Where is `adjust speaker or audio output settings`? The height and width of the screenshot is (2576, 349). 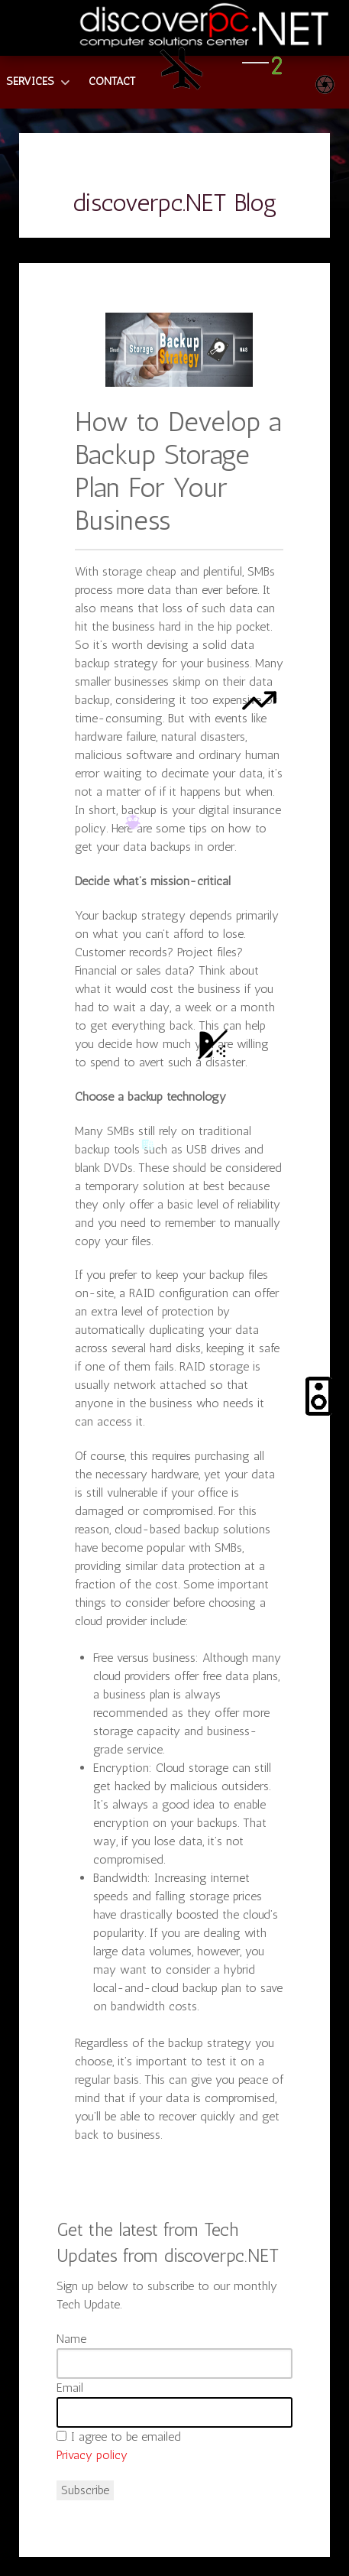
adjust speaker or audio output settings is located at coordinates (318, 1396).